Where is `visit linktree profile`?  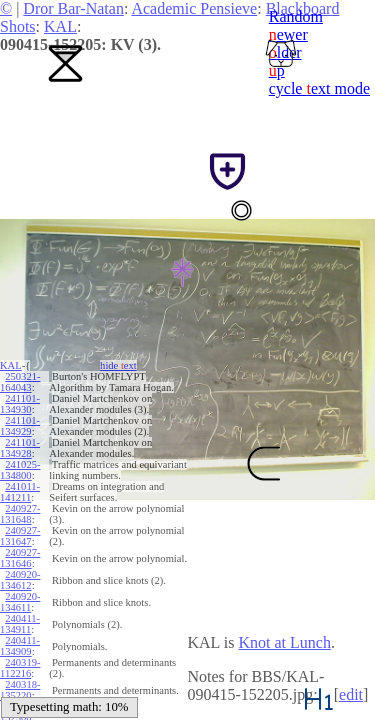 visit linktree profile is located at coordinates (182, 272).